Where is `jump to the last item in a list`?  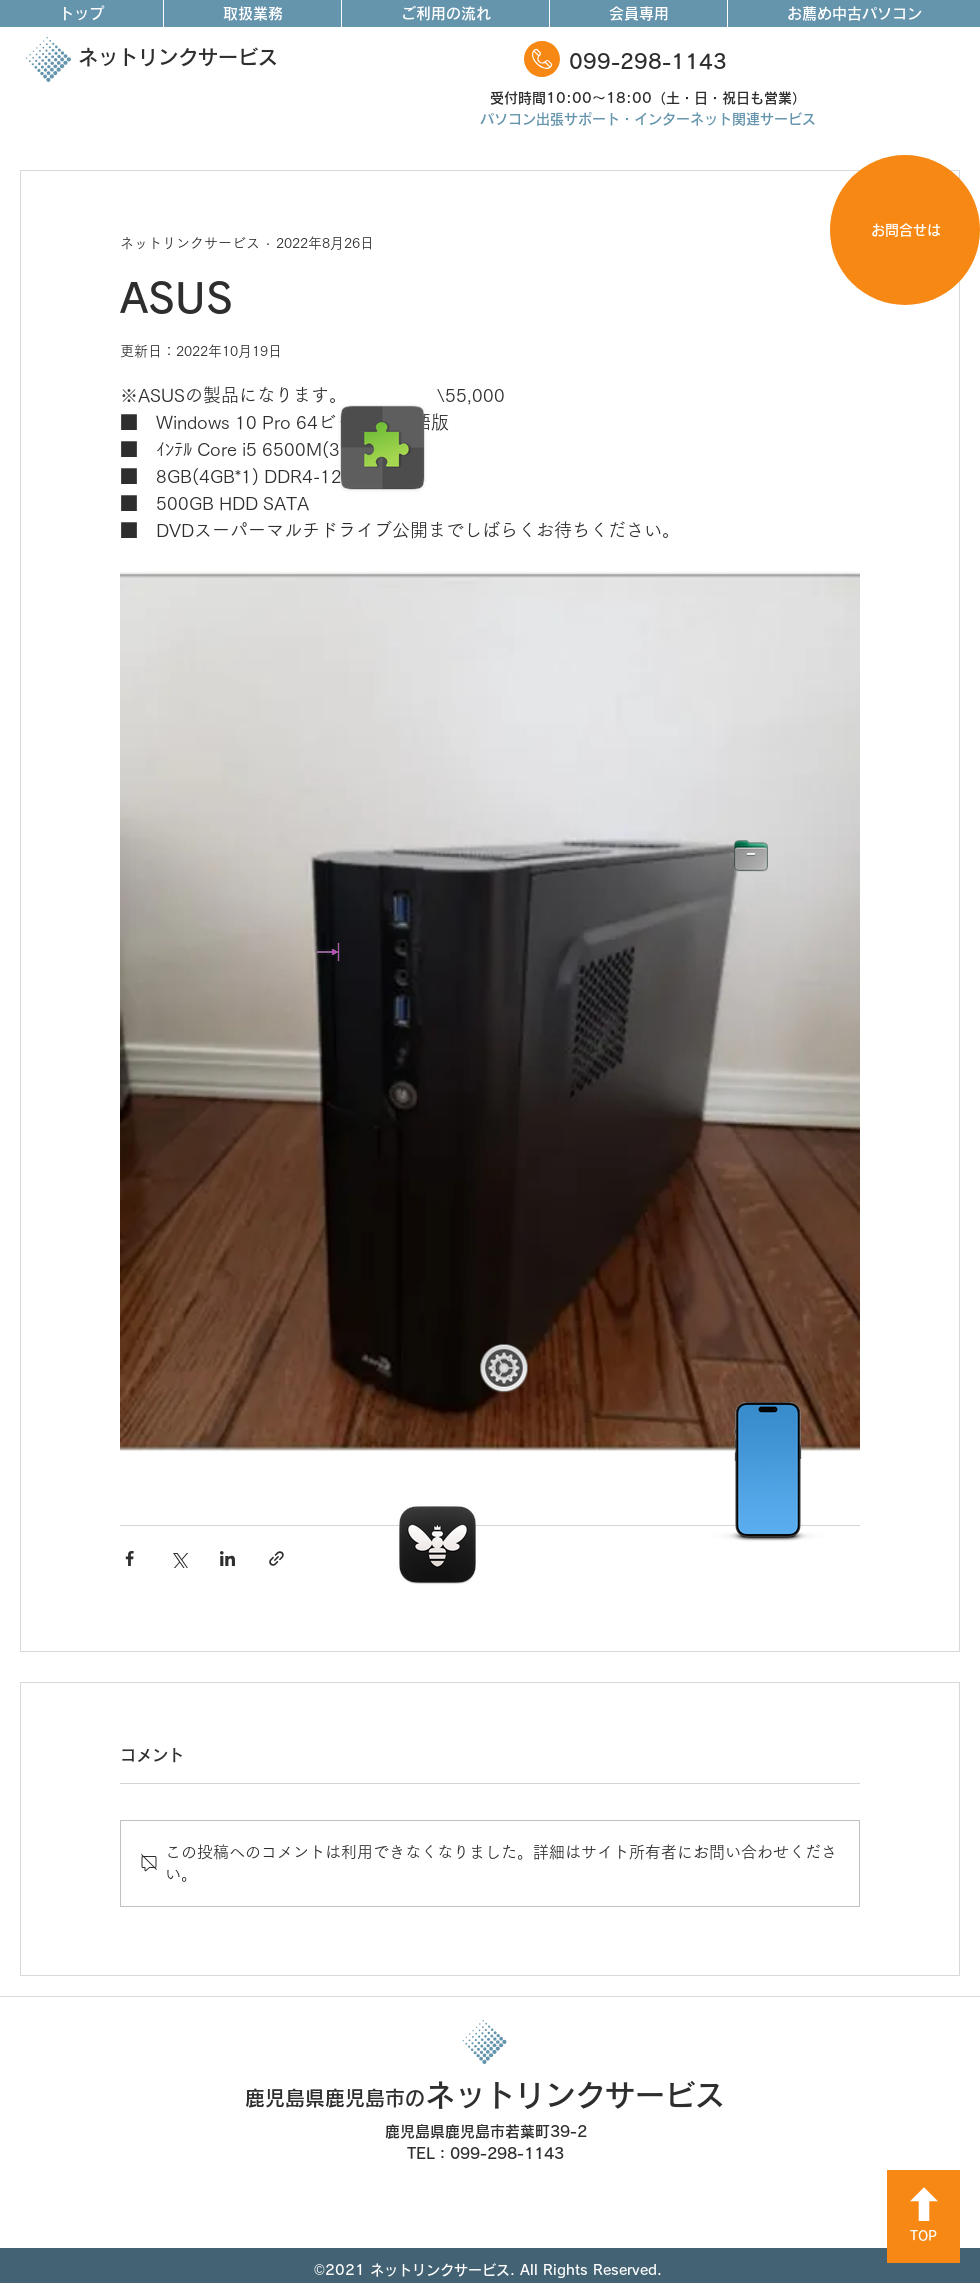
jump to the last item in a list is located at coordinates (328, 952).